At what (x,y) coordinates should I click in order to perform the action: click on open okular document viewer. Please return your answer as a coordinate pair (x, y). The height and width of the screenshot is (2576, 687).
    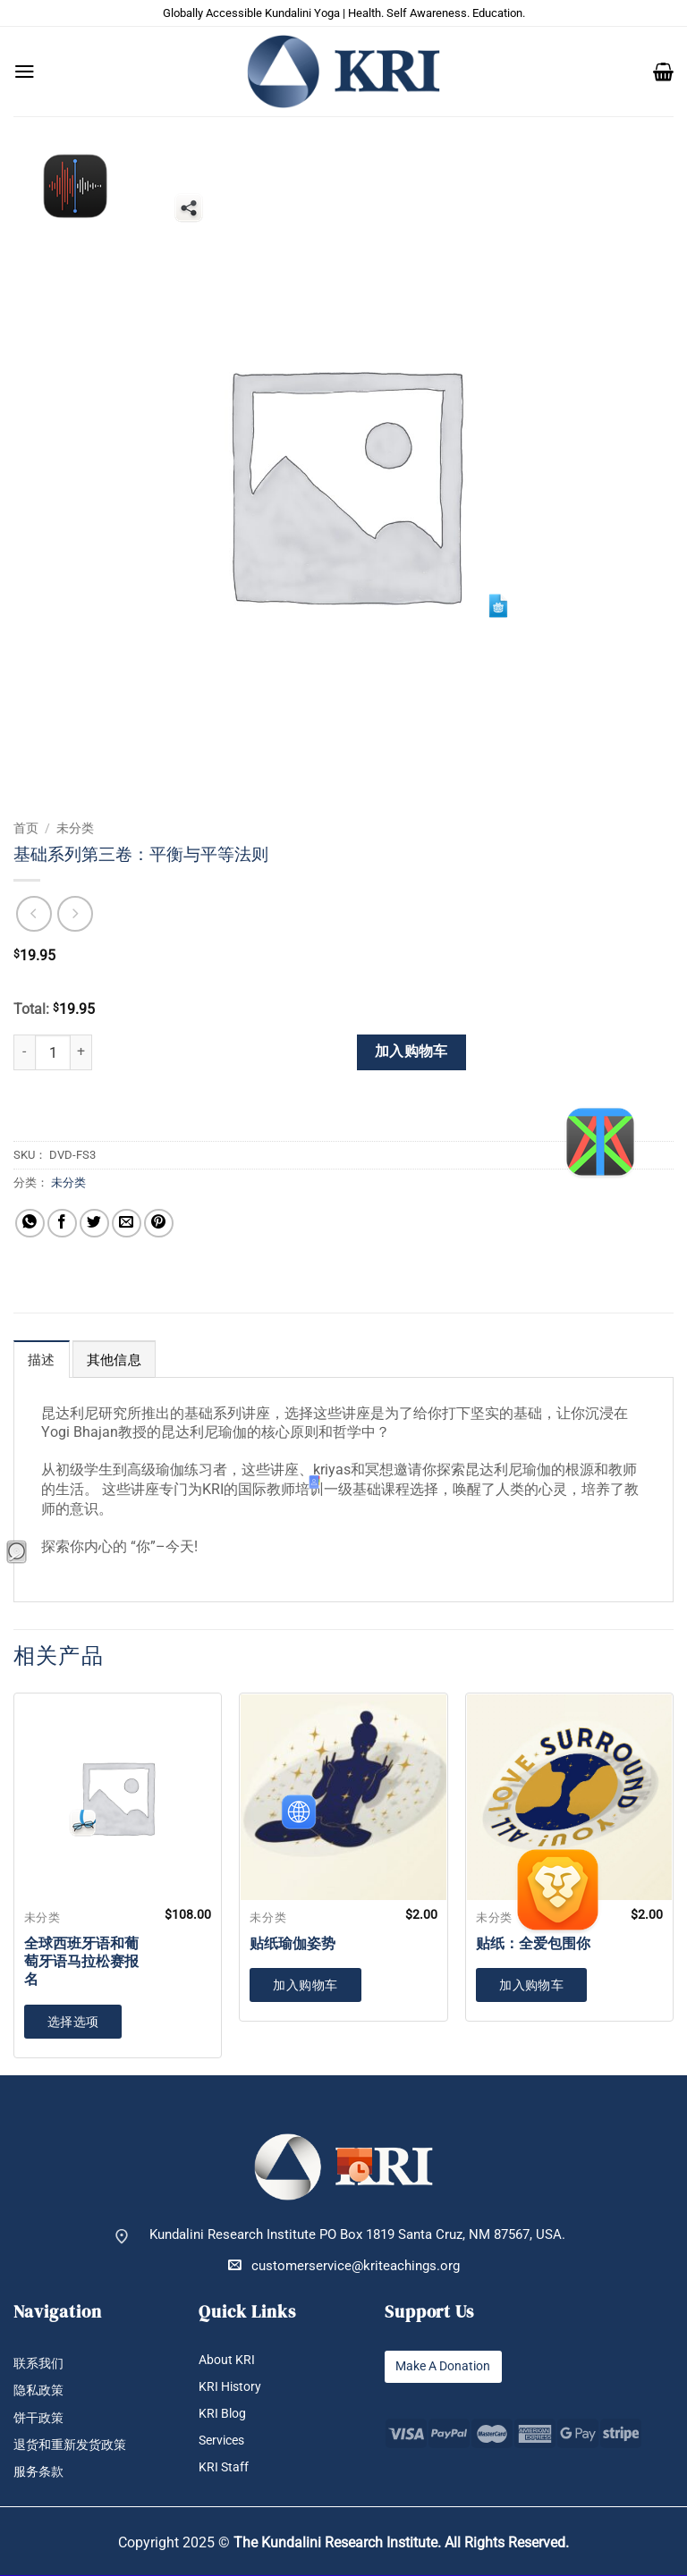
    Looking at the image, I should click on (82, 1822).